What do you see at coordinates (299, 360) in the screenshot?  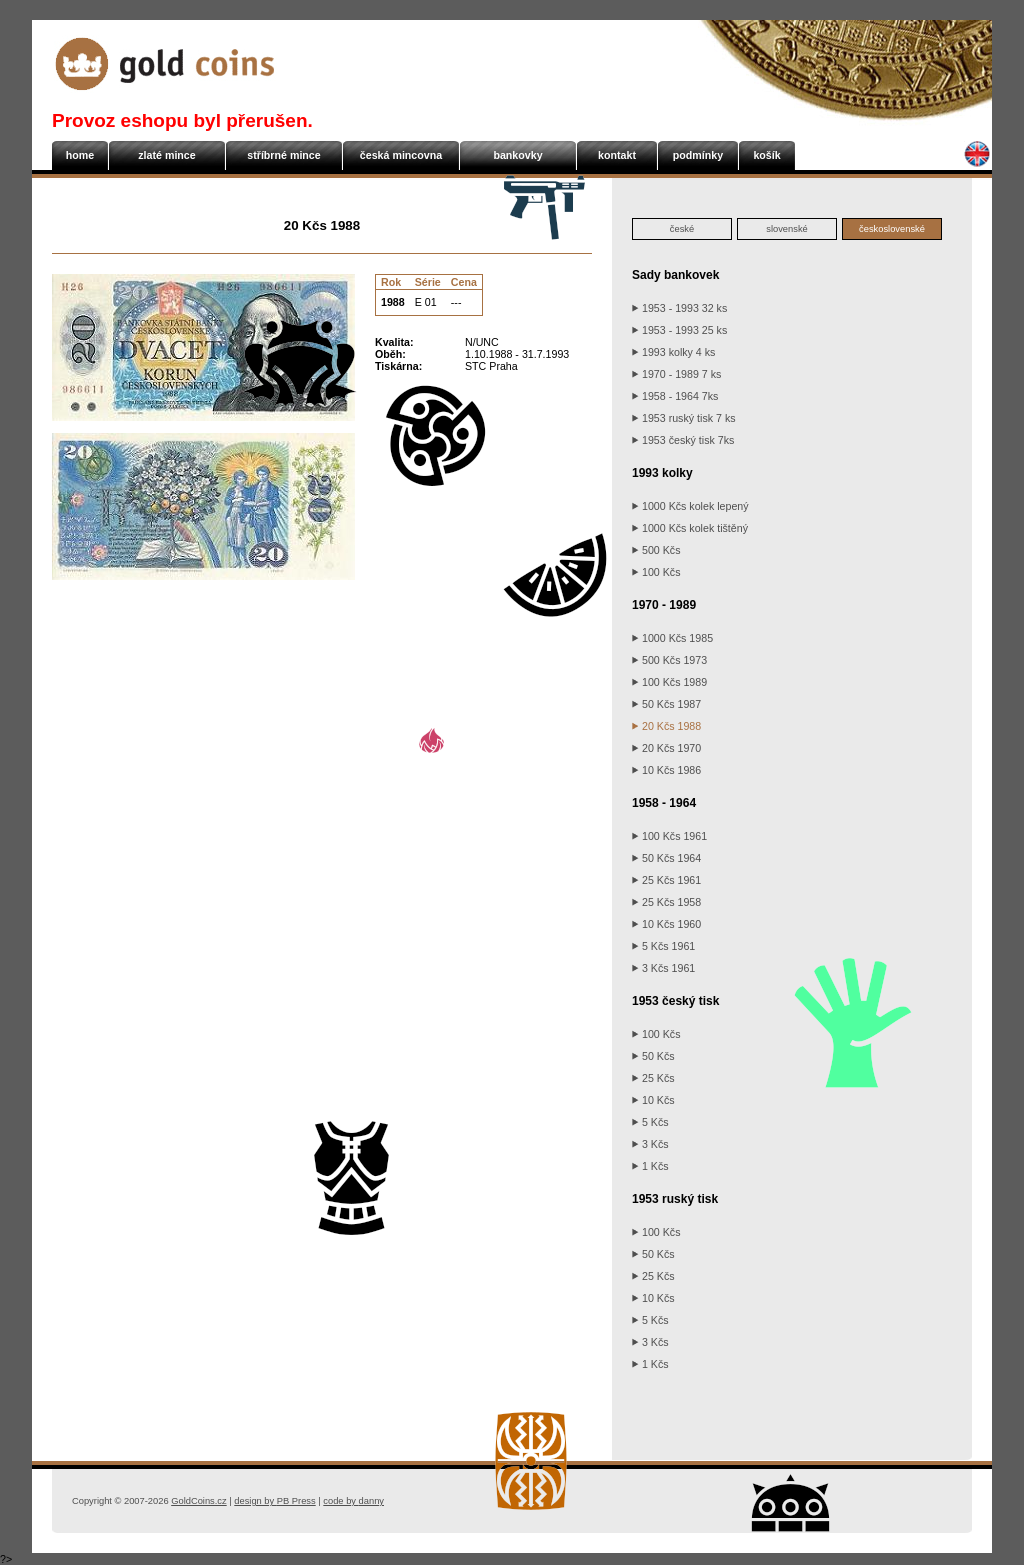 I see `represents a frog character or creature in a game` at bounding box center [299, 360].